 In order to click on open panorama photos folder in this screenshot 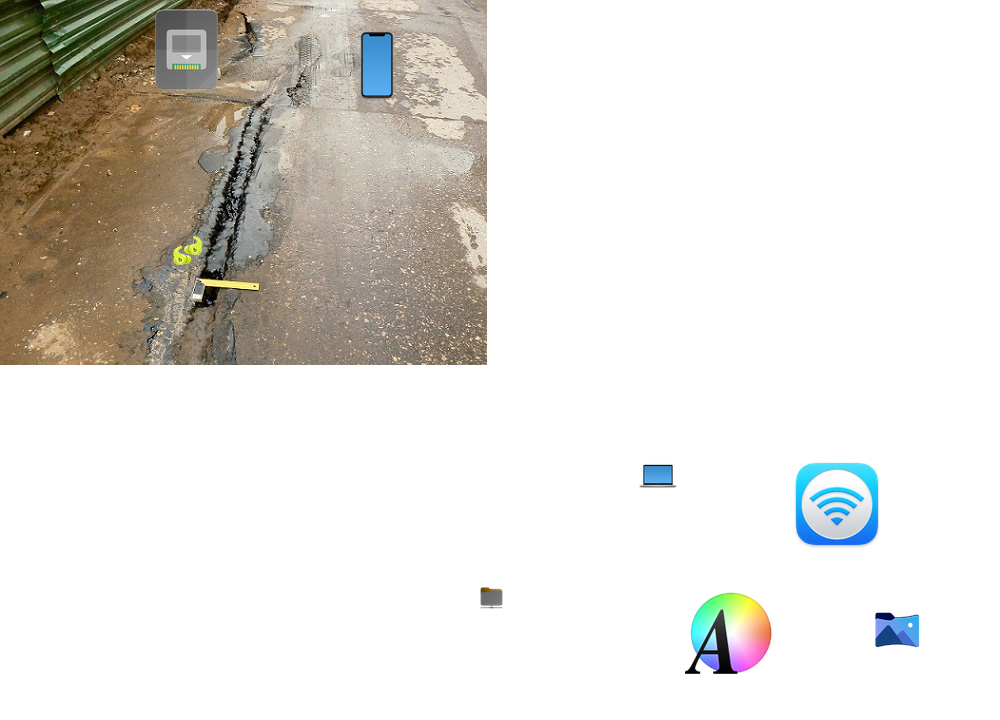, I will do `click(897, 631)`.